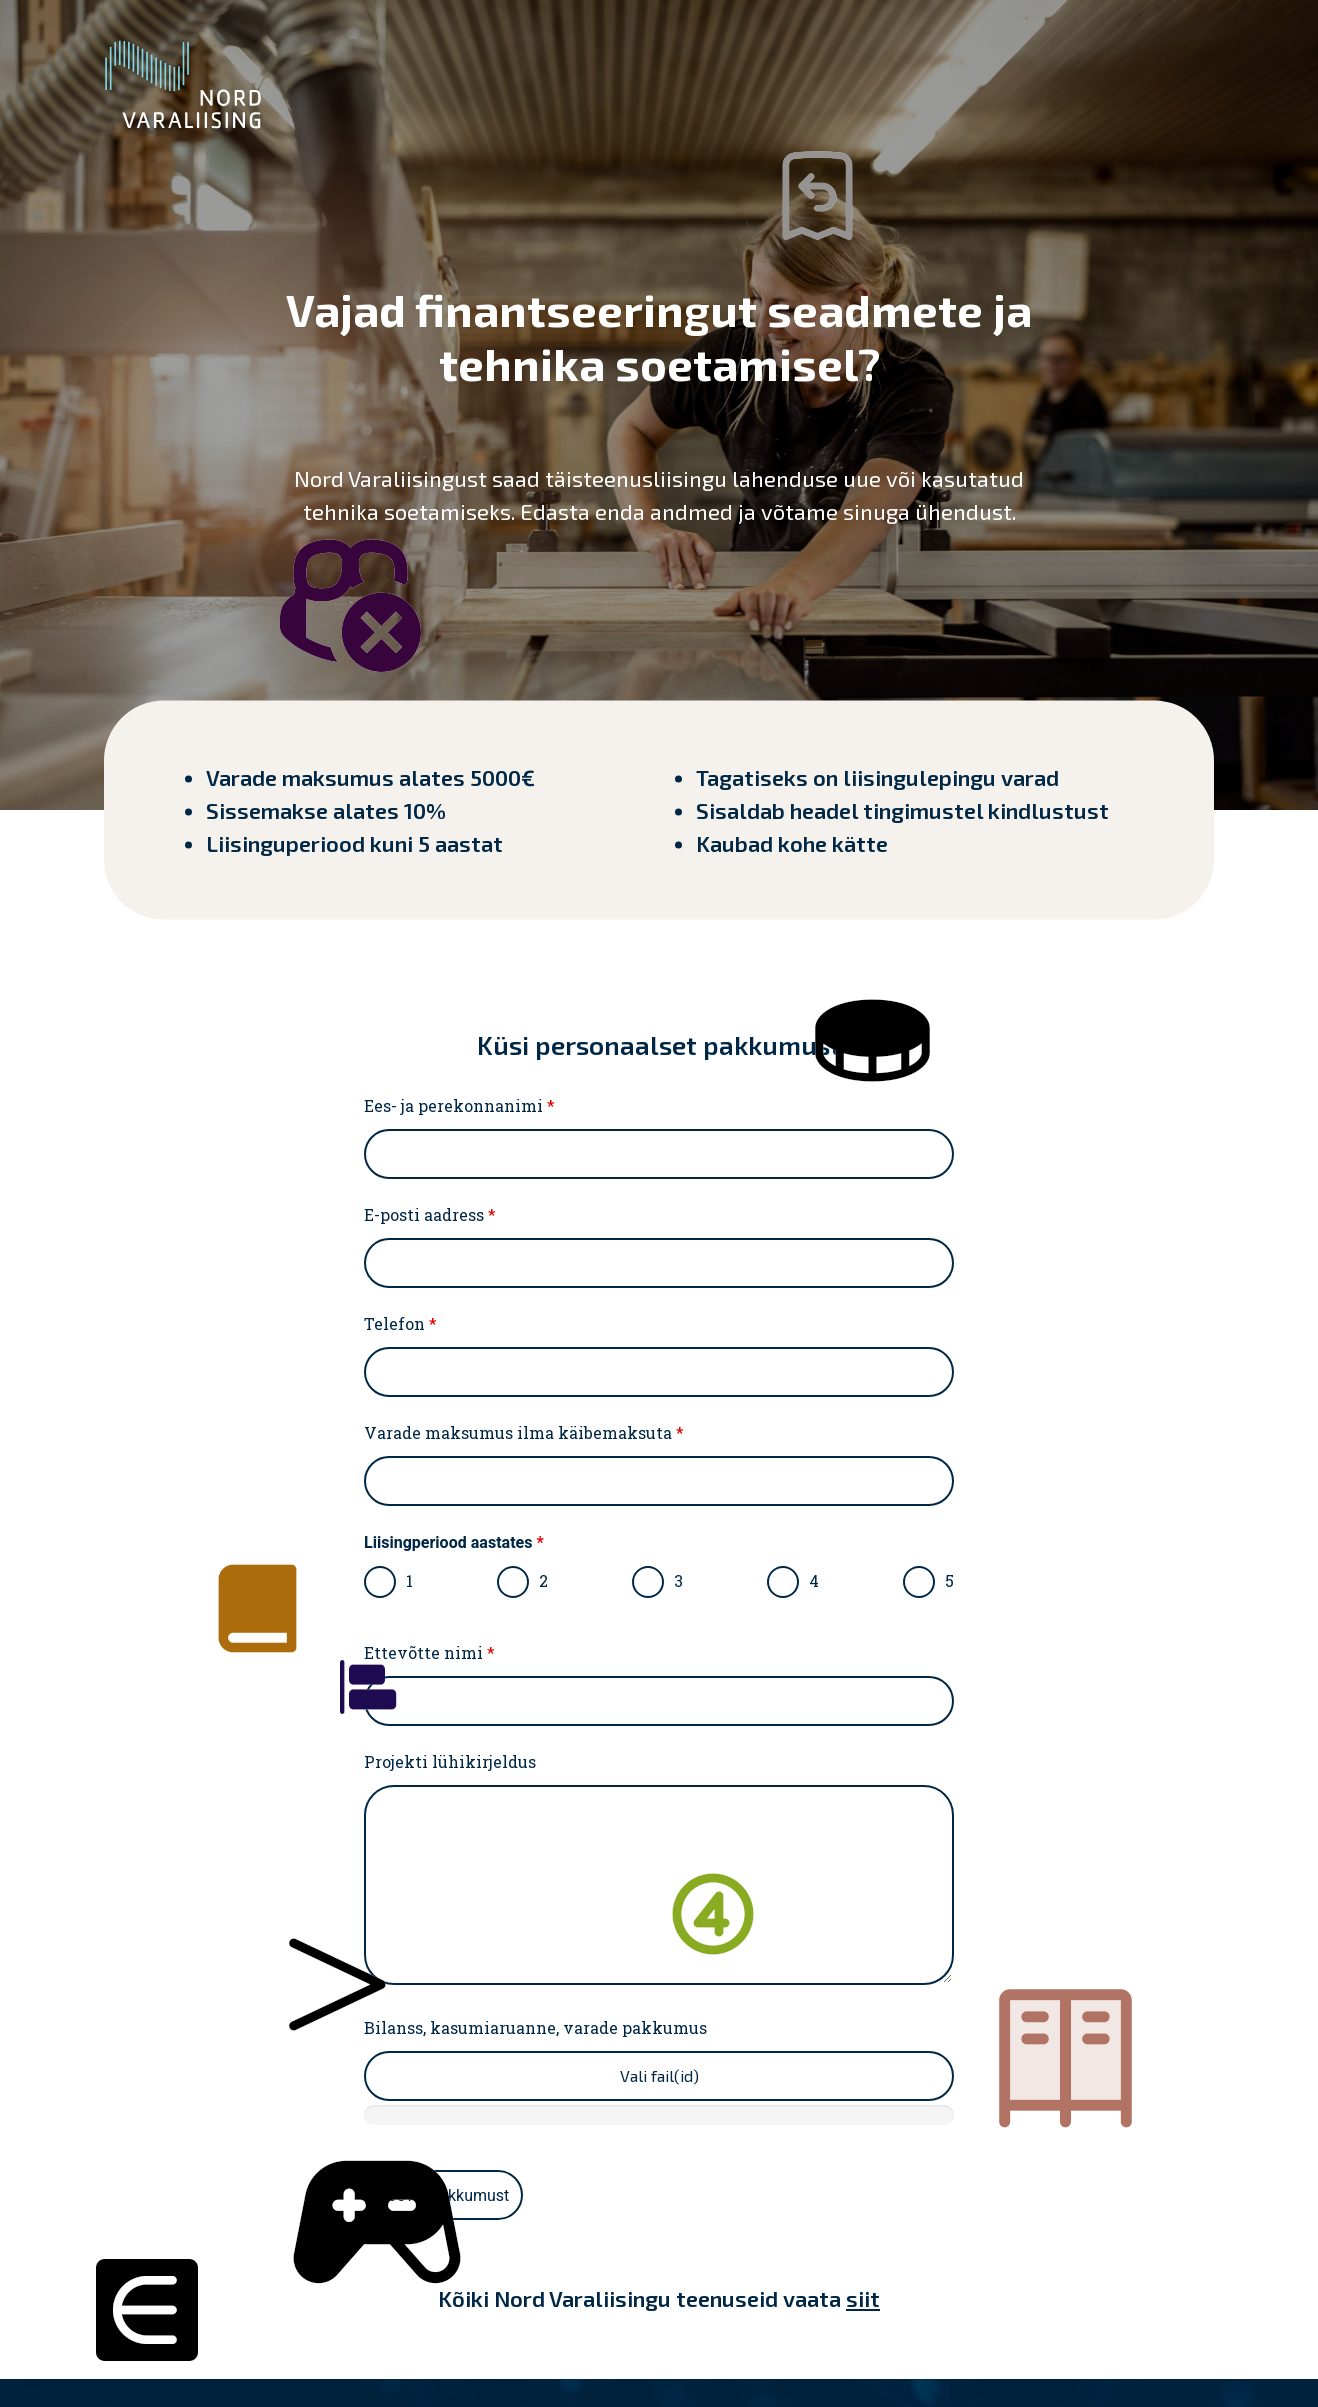  I want to click on view your coin balance or currency, so click(872, 1040).